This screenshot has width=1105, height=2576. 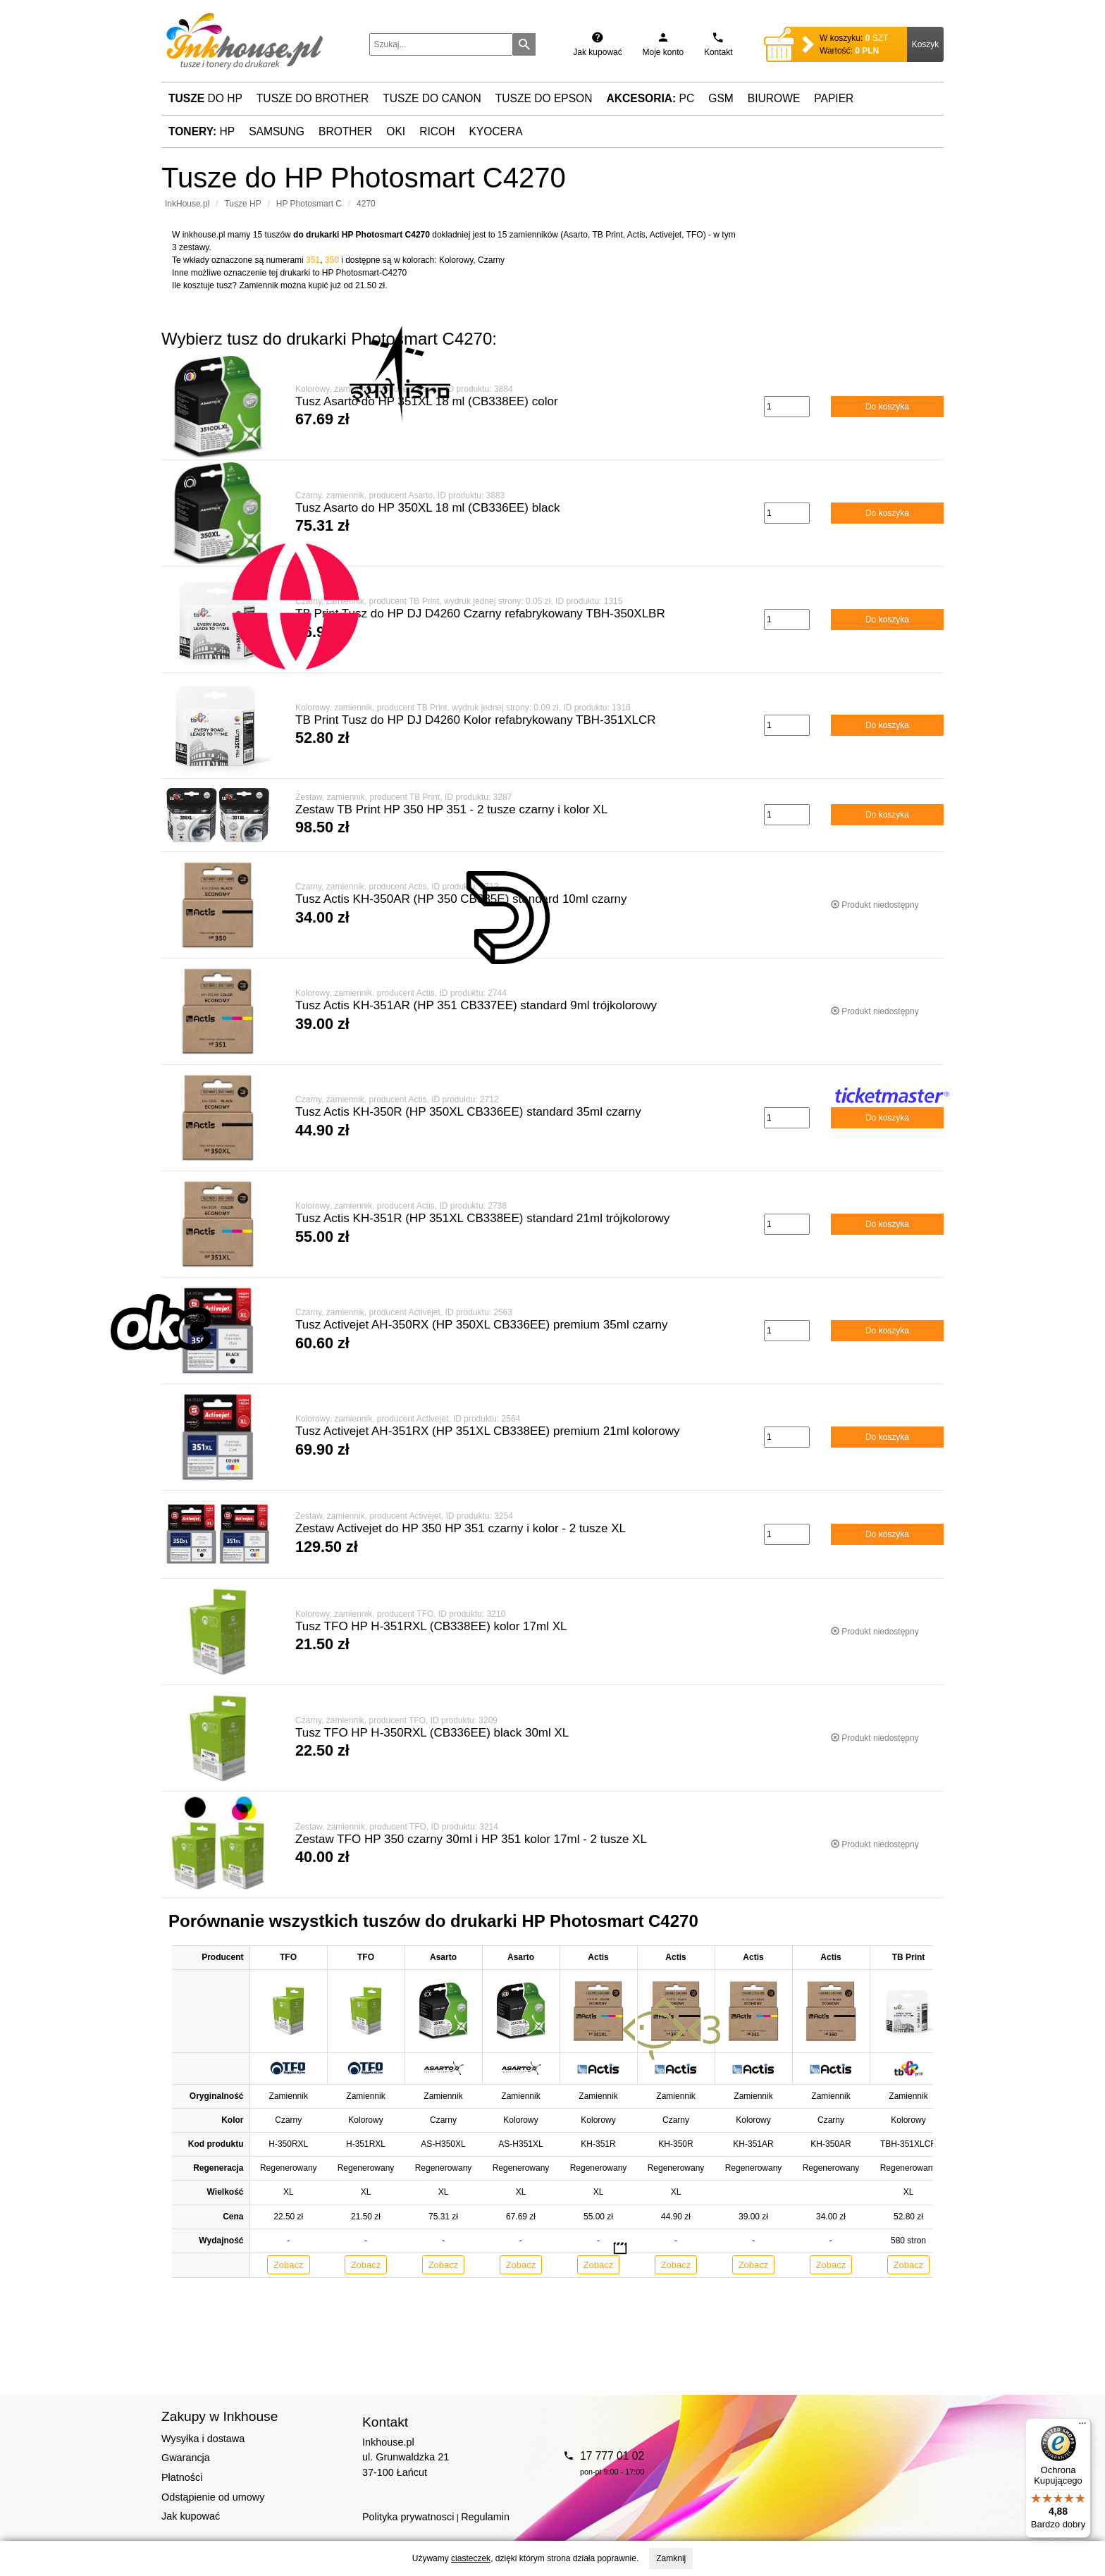 What do you see at coordinates (892, 1095) in the screenshot?
I see `open the Ticketmaster app` at bounding box center [892, 1095].